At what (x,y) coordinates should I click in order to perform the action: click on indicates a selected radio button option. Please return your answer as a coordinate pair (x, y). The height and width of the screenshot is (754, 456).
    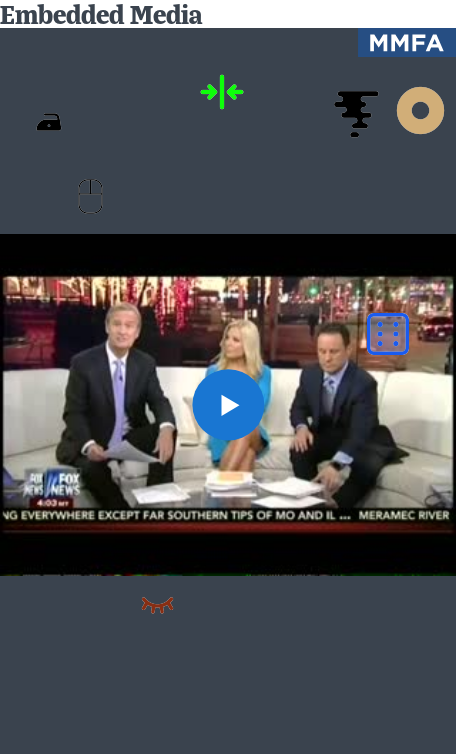
    Looking at the image, I should click on (420, 110).